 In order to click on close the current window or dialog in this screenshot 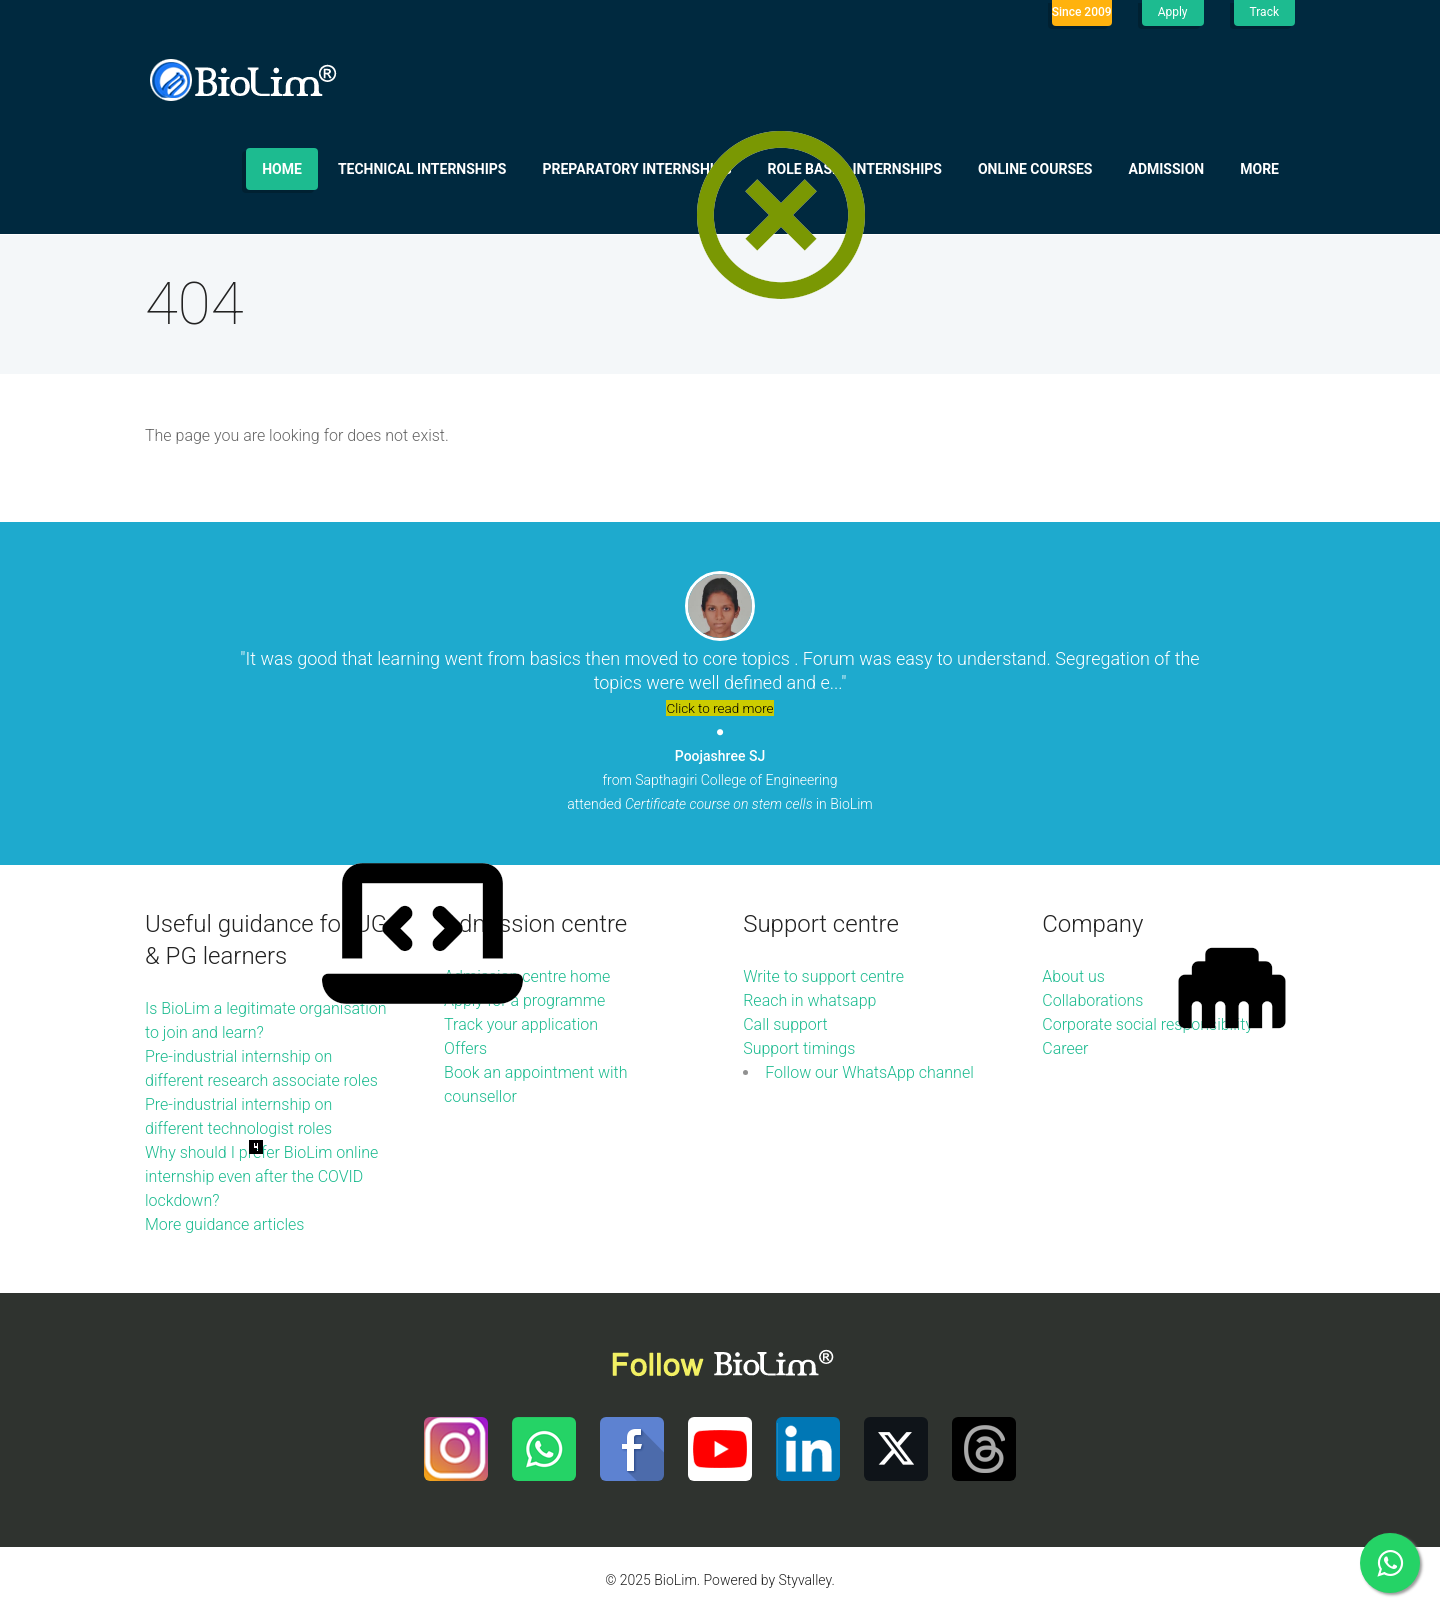, I will do `click(781, 215)`.